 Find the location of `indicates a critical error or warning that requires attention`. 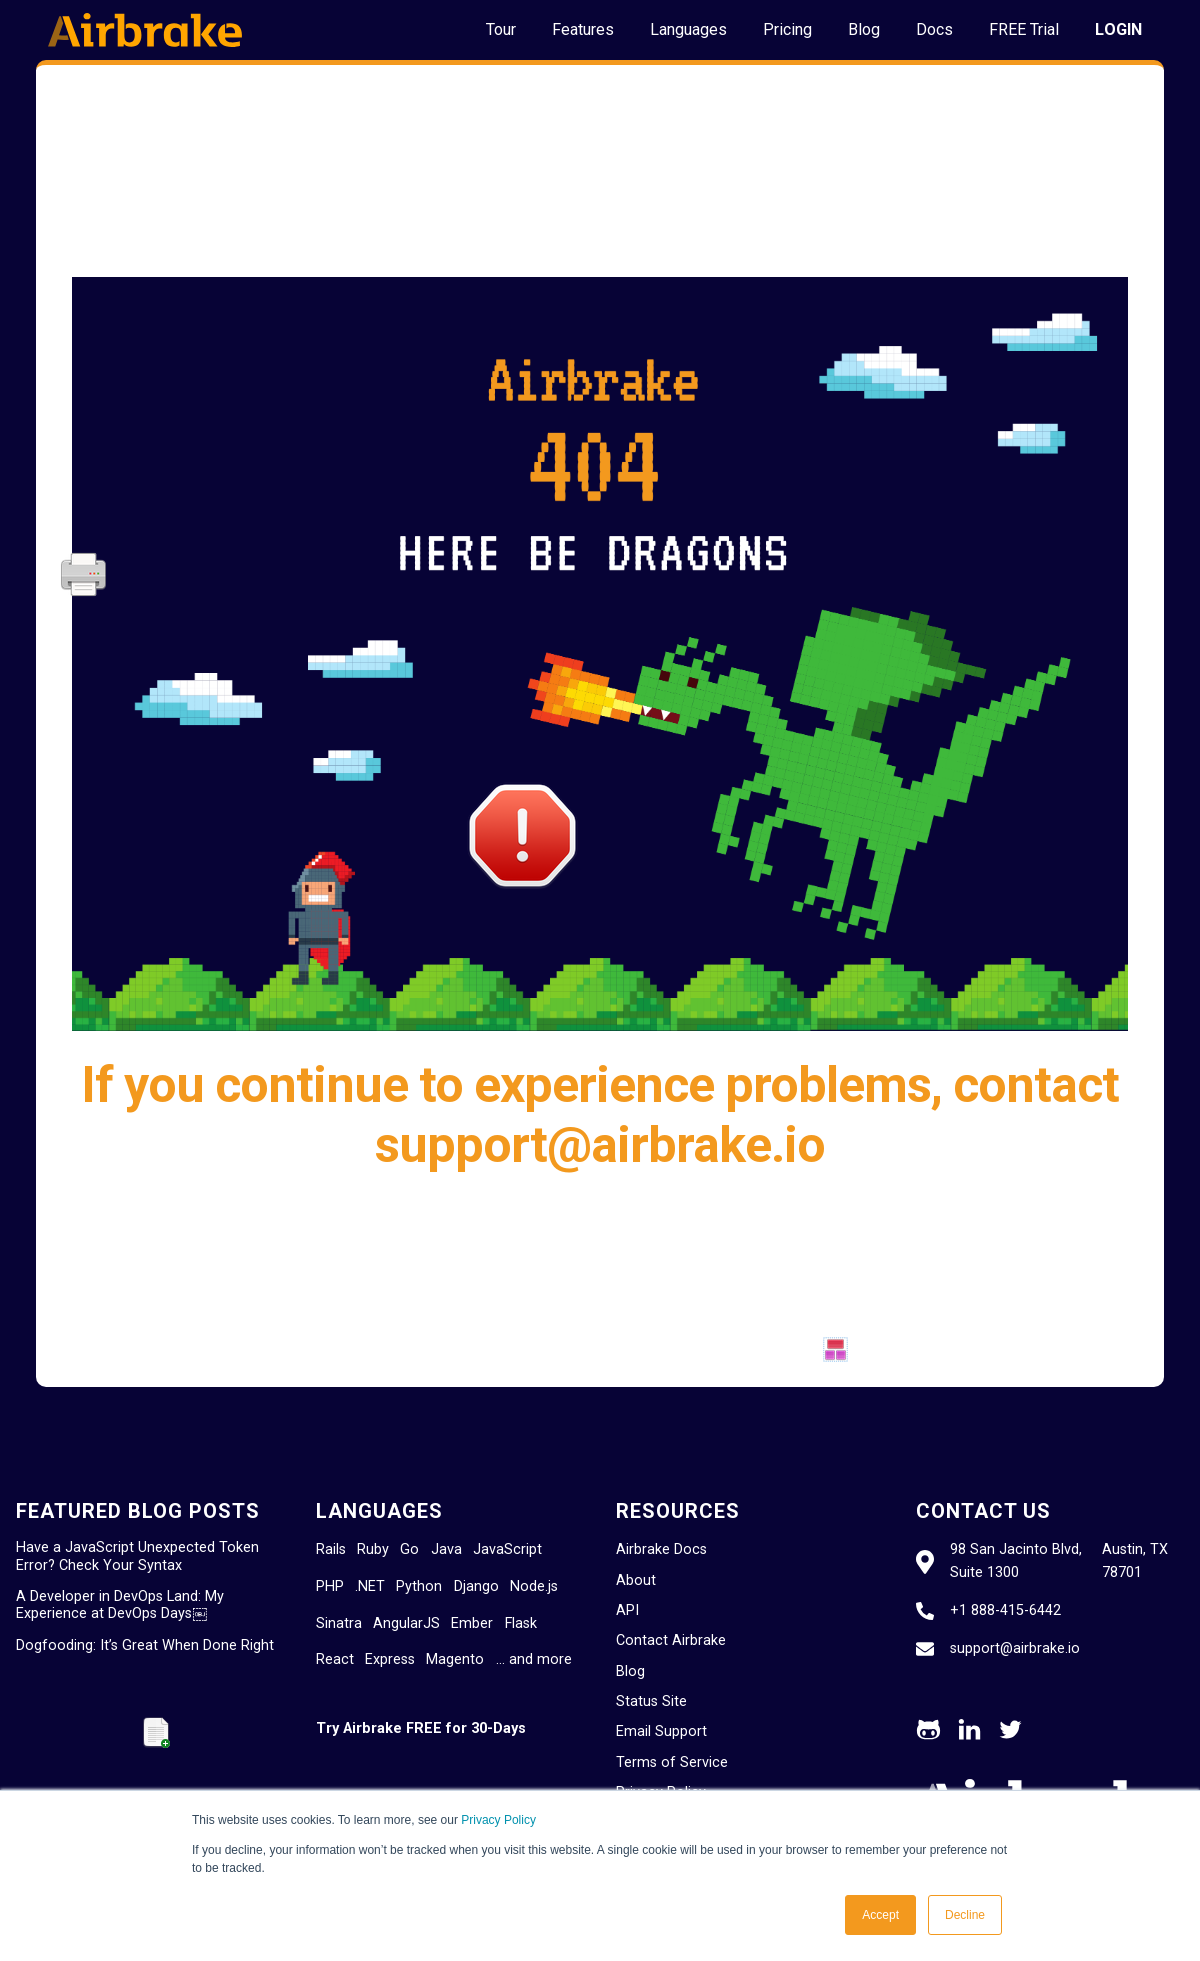

indicates a critical error or warning that requires attention is located at coordinates (522, 835).